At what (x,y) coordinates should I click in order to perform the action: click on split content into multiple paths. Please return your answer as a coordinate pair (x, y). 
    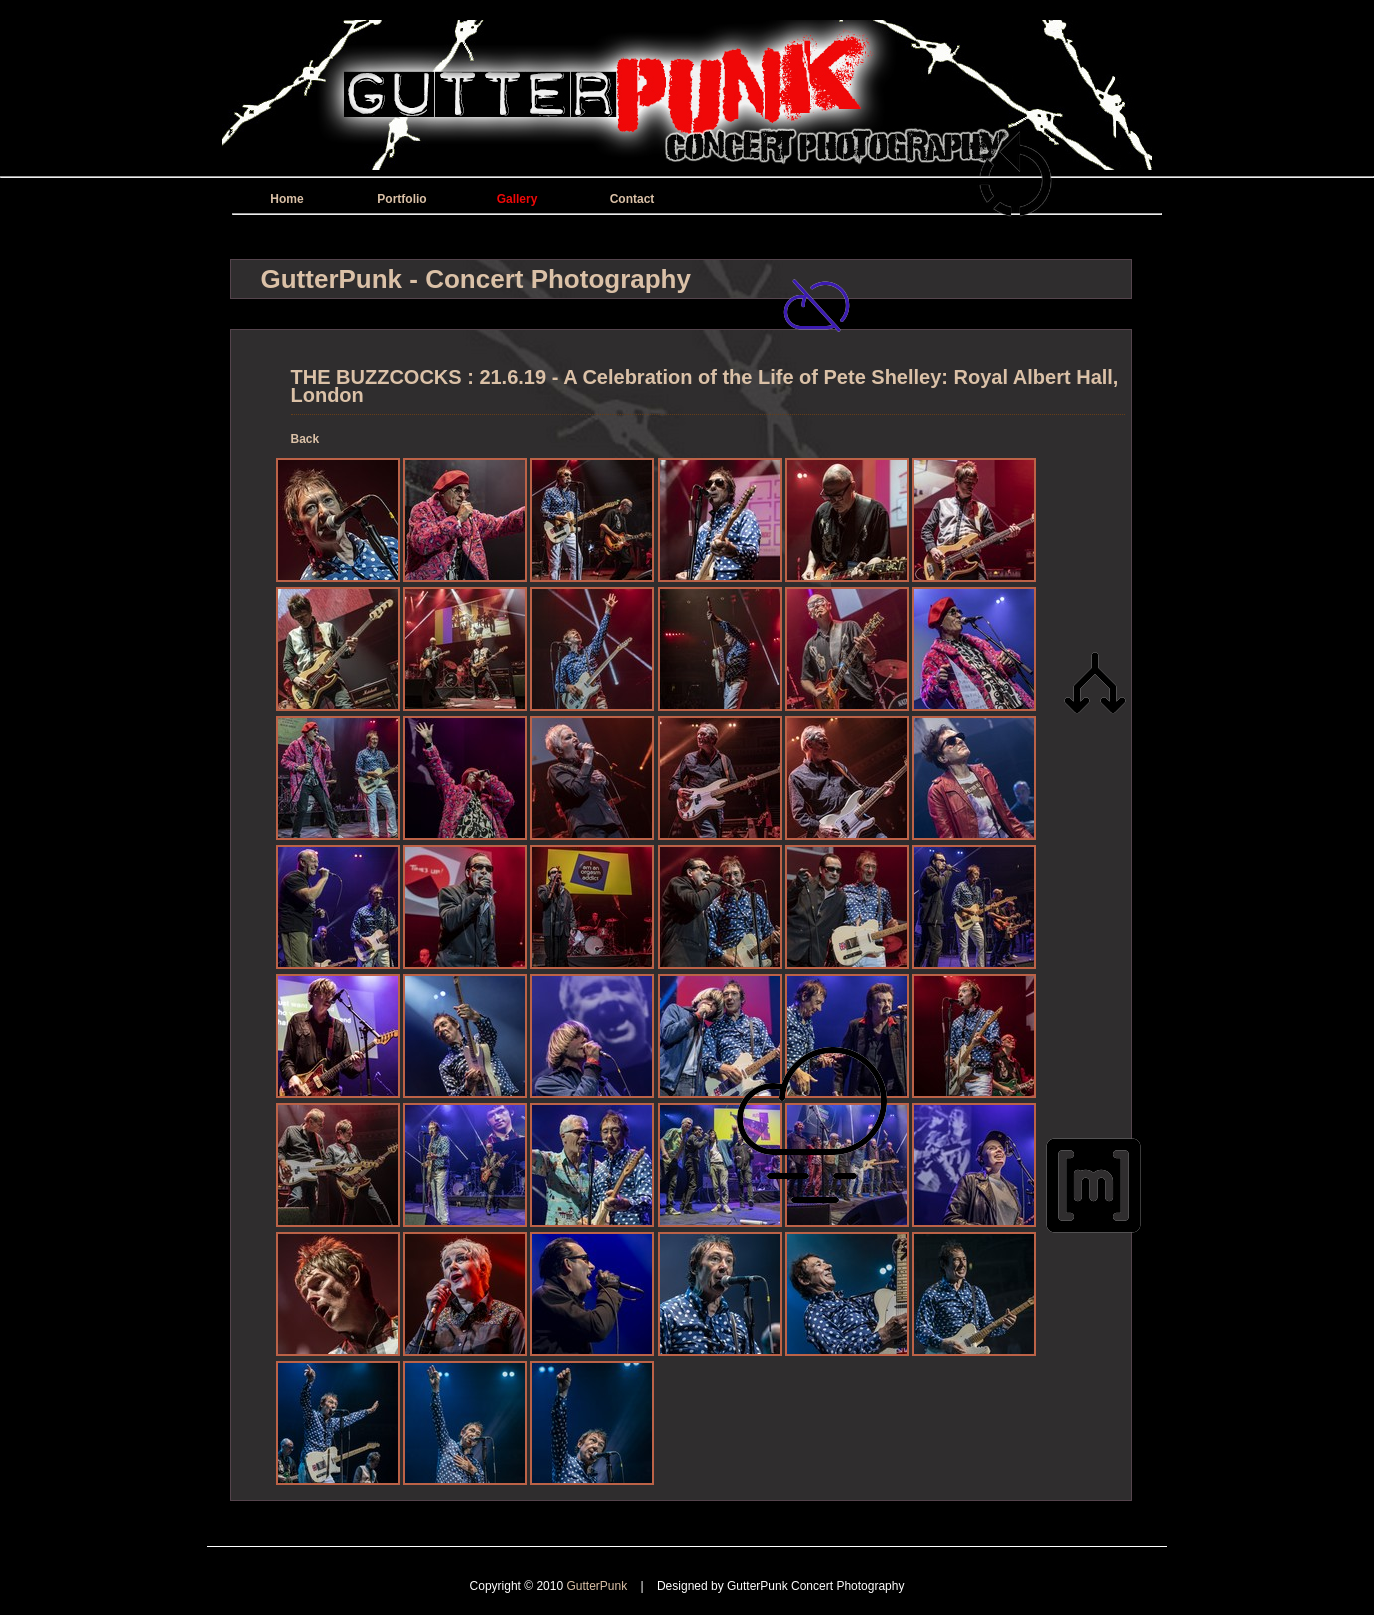
    Looking at the image, I should click on (1095, 685).